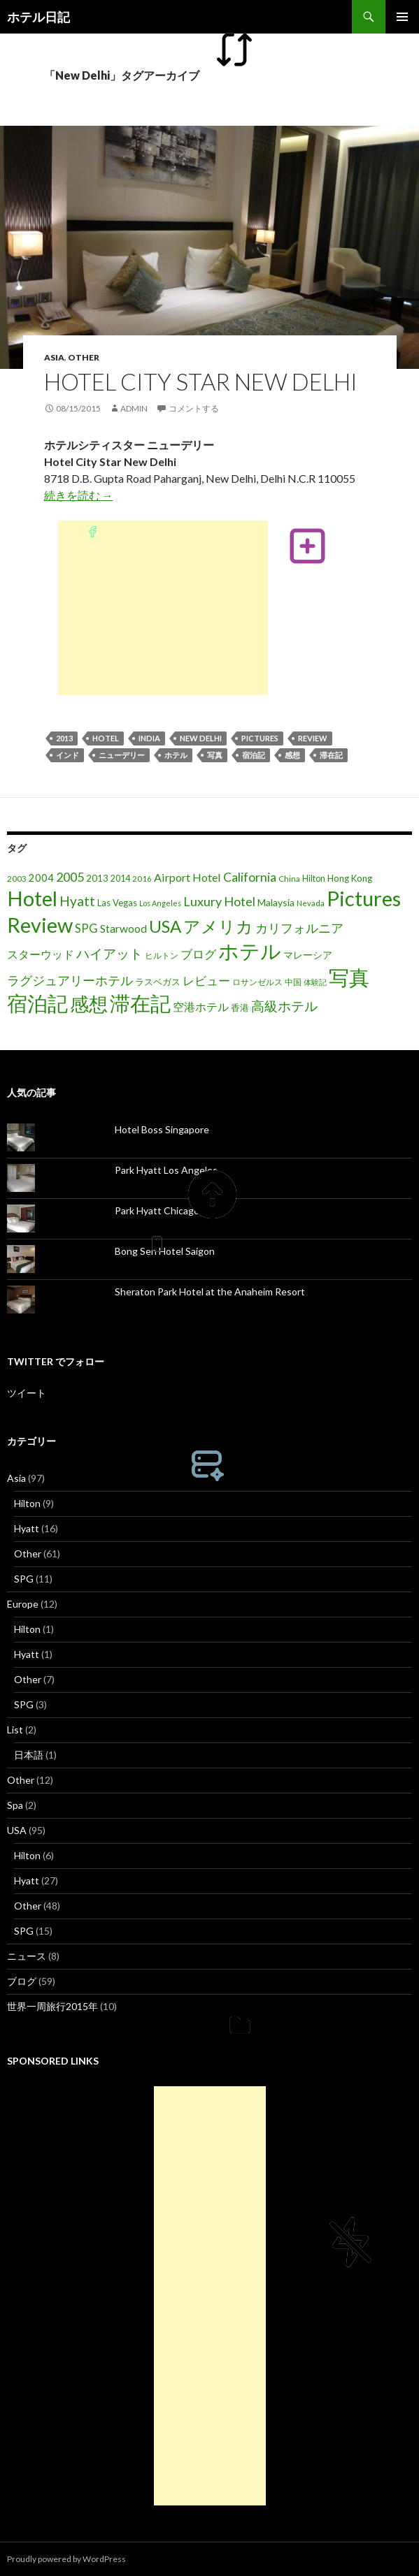 This screenshot has width=419, height=2576. What do you see at coordinates (240, 2025) in the screenshot?
I see `open file folder` at bounding box center [240, 2025].